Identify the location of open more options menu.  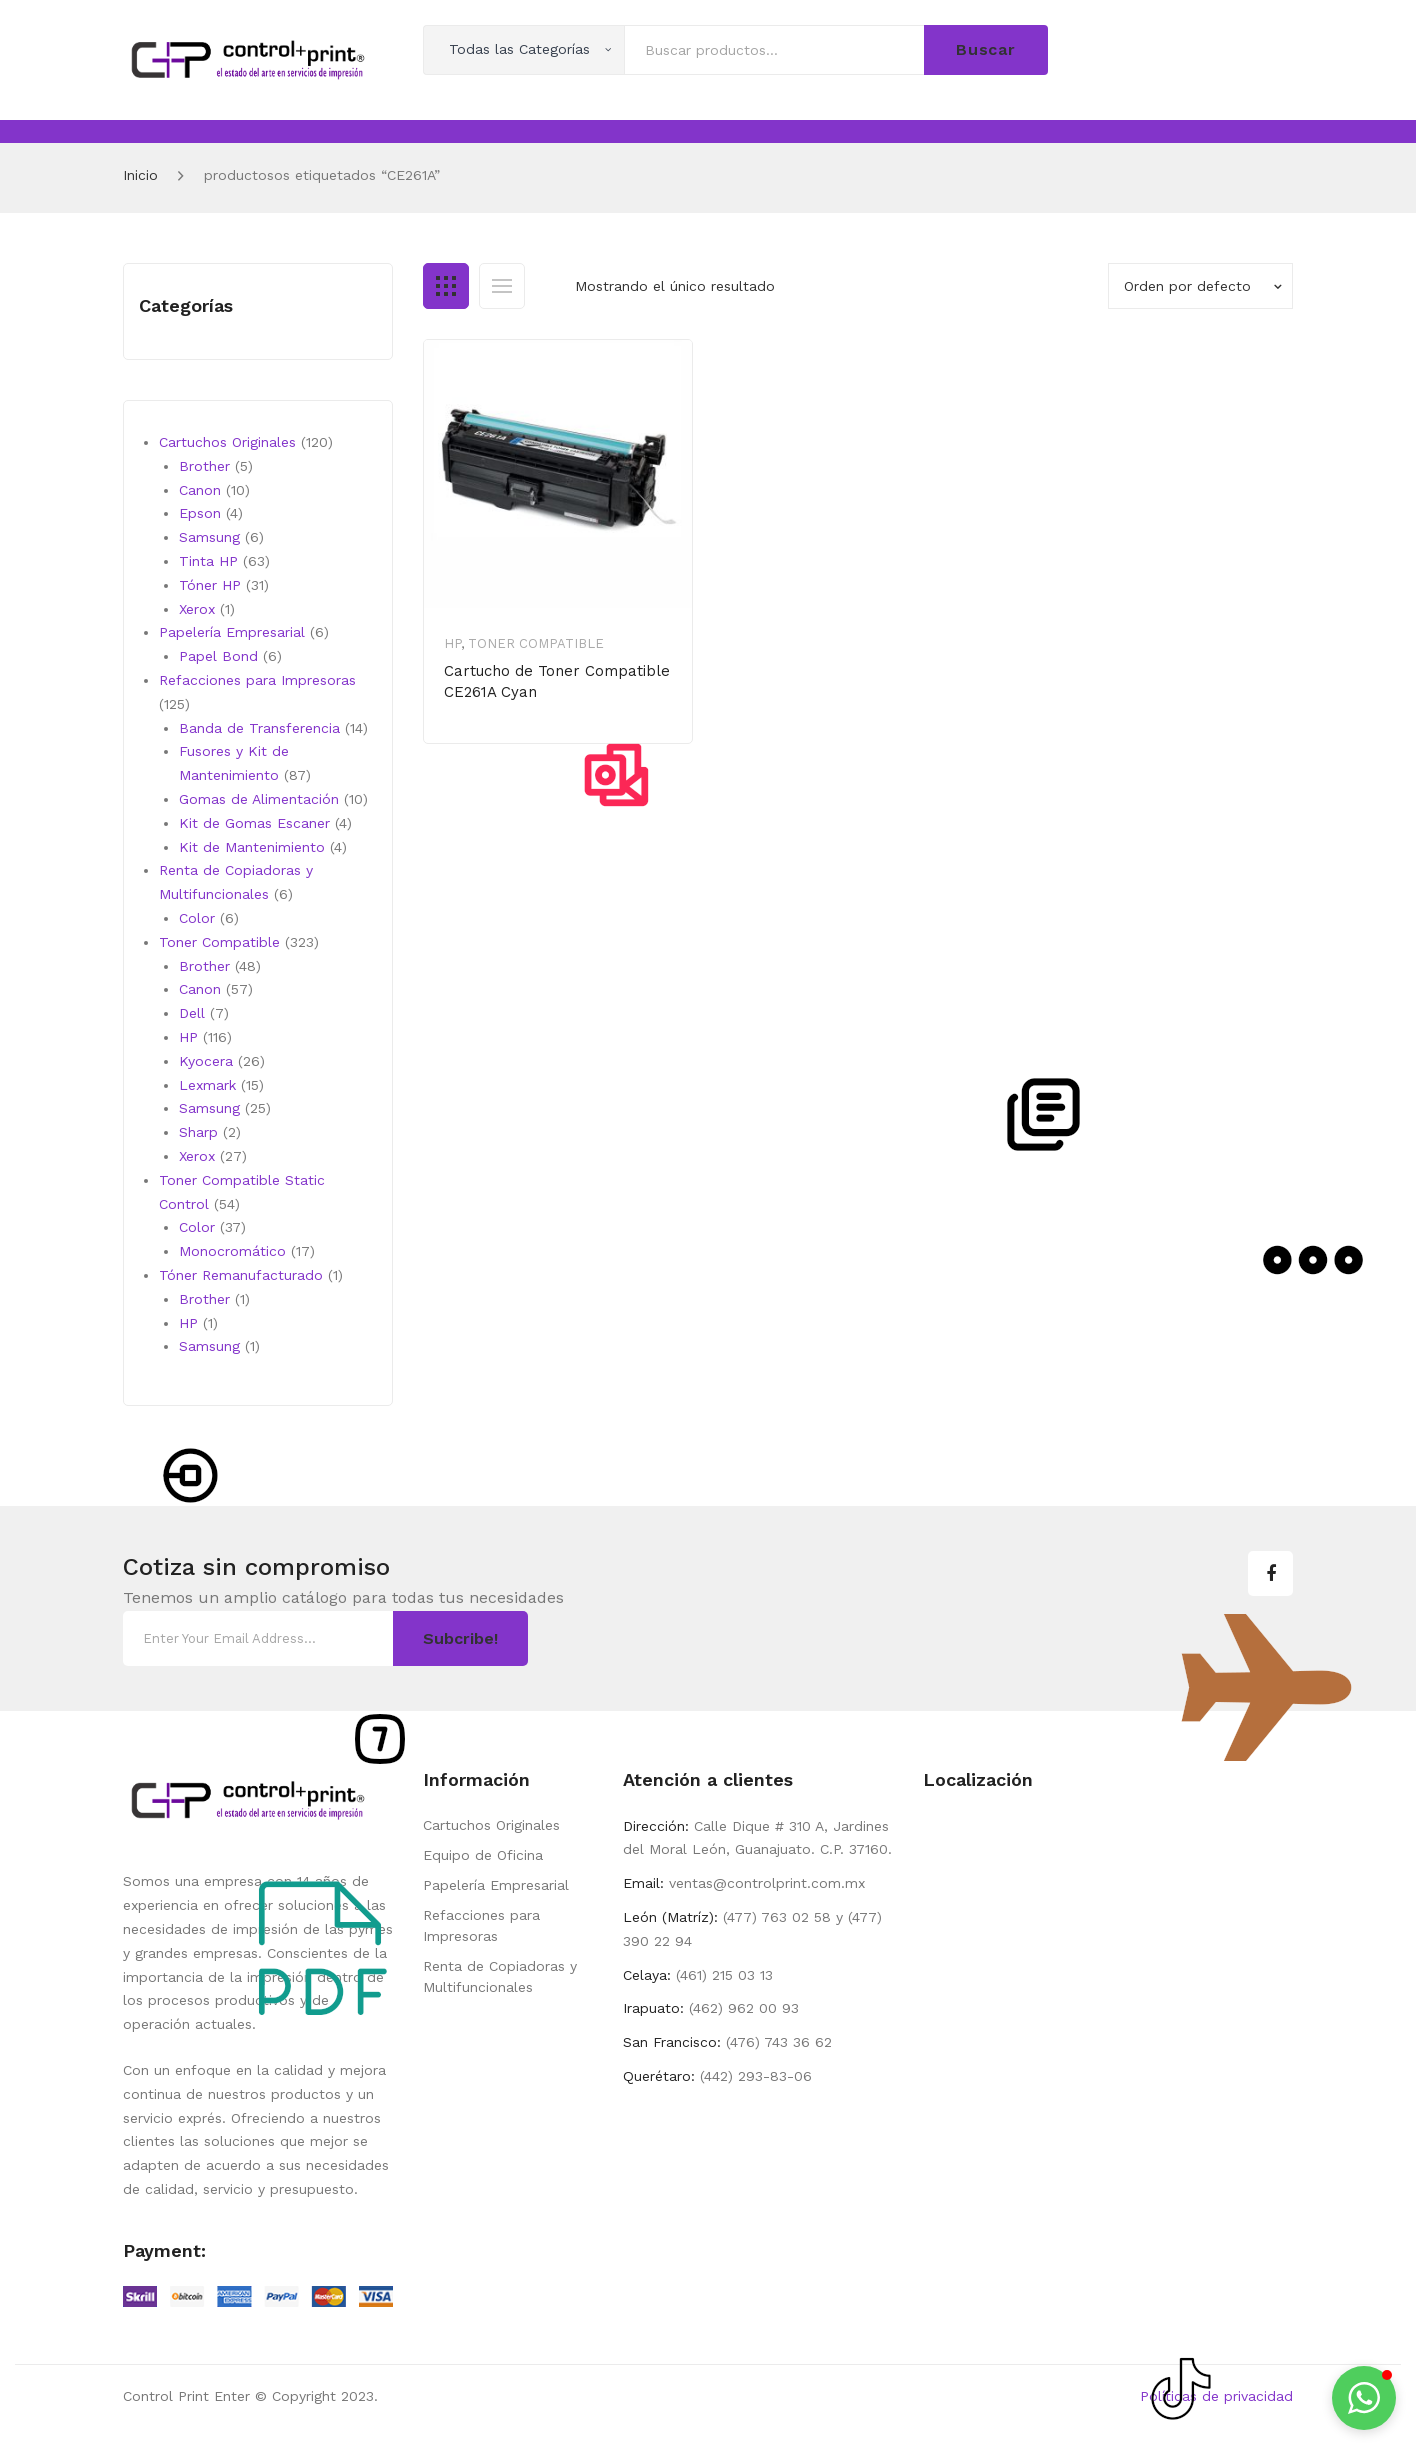
(1313, 1260).